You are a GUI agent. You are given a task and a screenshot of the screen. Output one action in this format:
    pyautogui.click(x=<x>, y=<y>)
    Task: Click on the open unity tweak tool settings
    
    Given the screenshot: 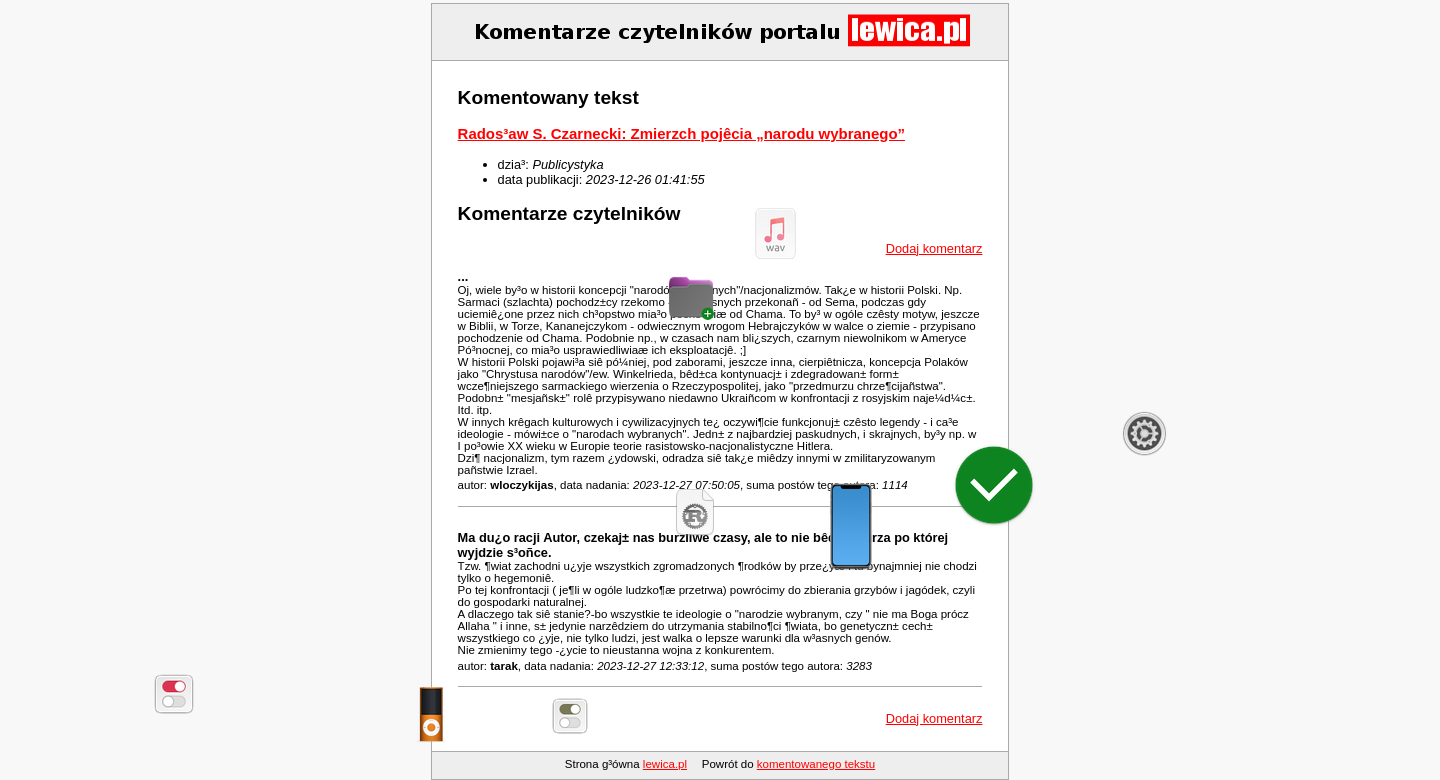 What is the action you would take?
    pyautogui.click(x=174, y=694)
    